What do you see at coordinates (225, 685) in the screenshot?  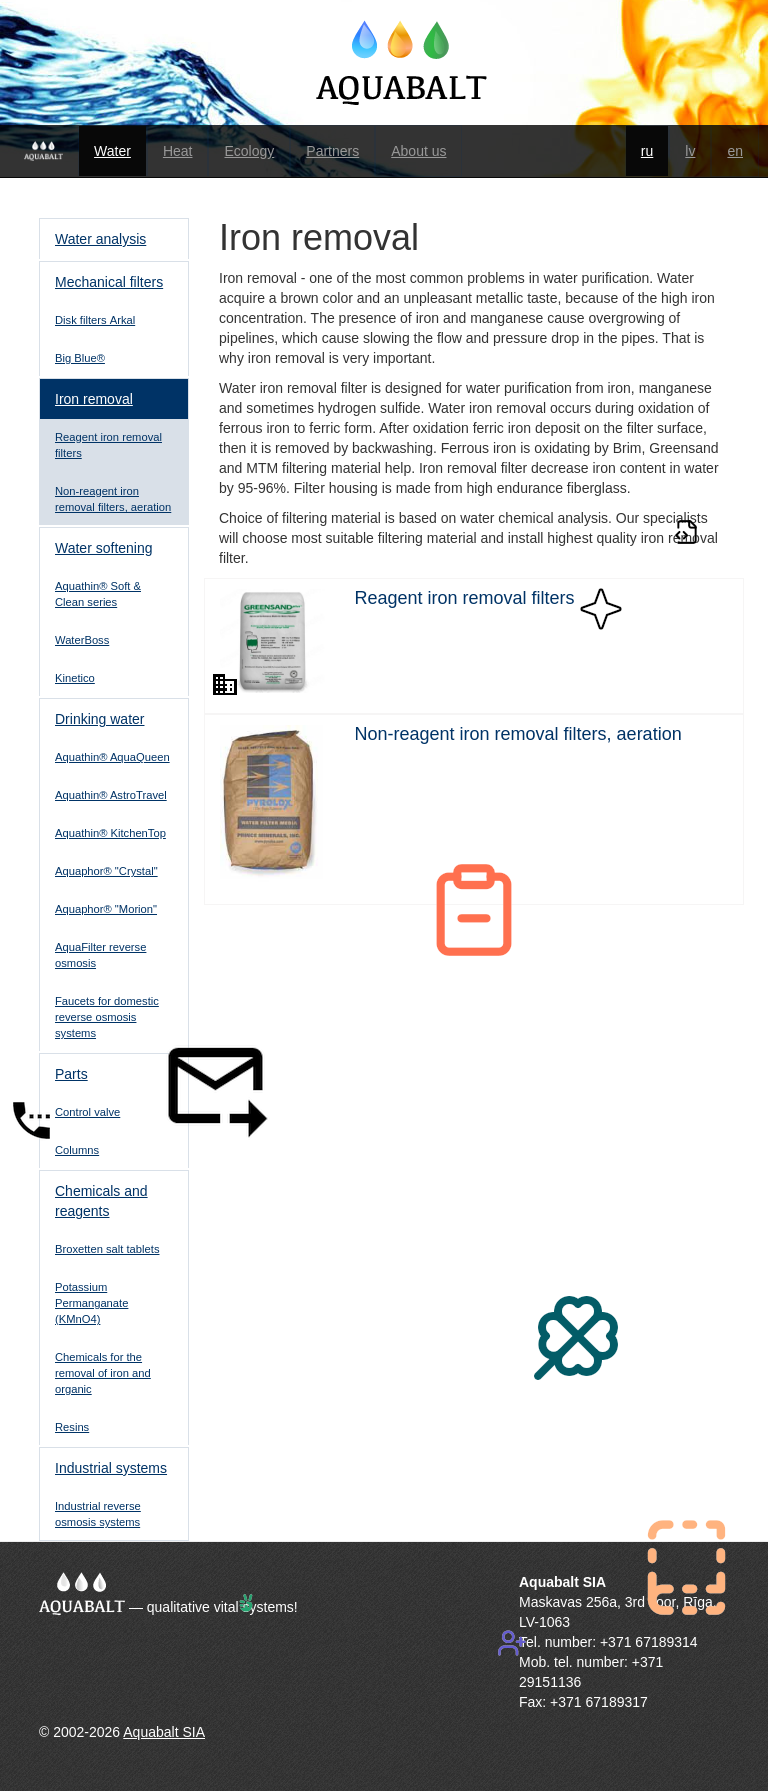 I see `view company or organization profile` at bounding box center [225, 685].